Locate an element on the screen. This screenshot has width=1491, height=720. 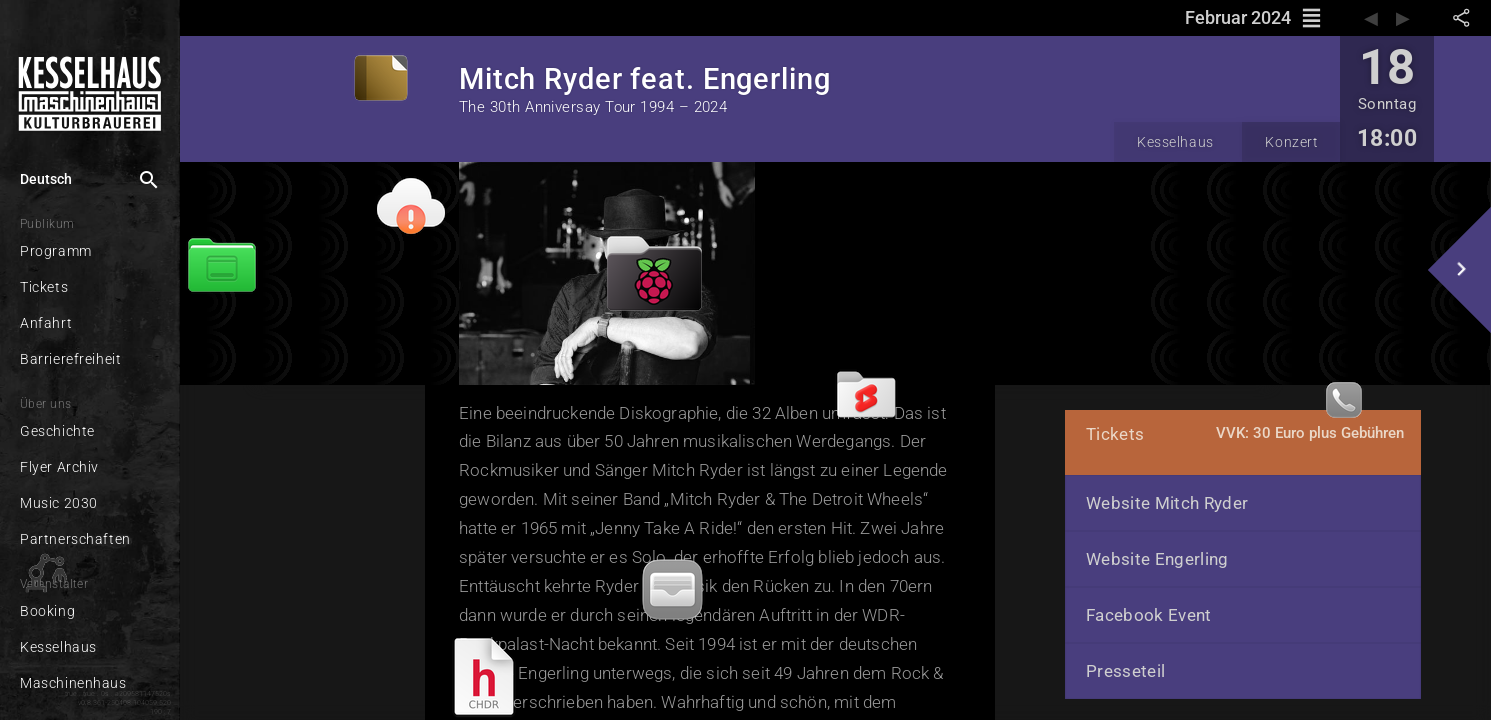
open GNOME Builder IDE is located at coordinates (46, 571).